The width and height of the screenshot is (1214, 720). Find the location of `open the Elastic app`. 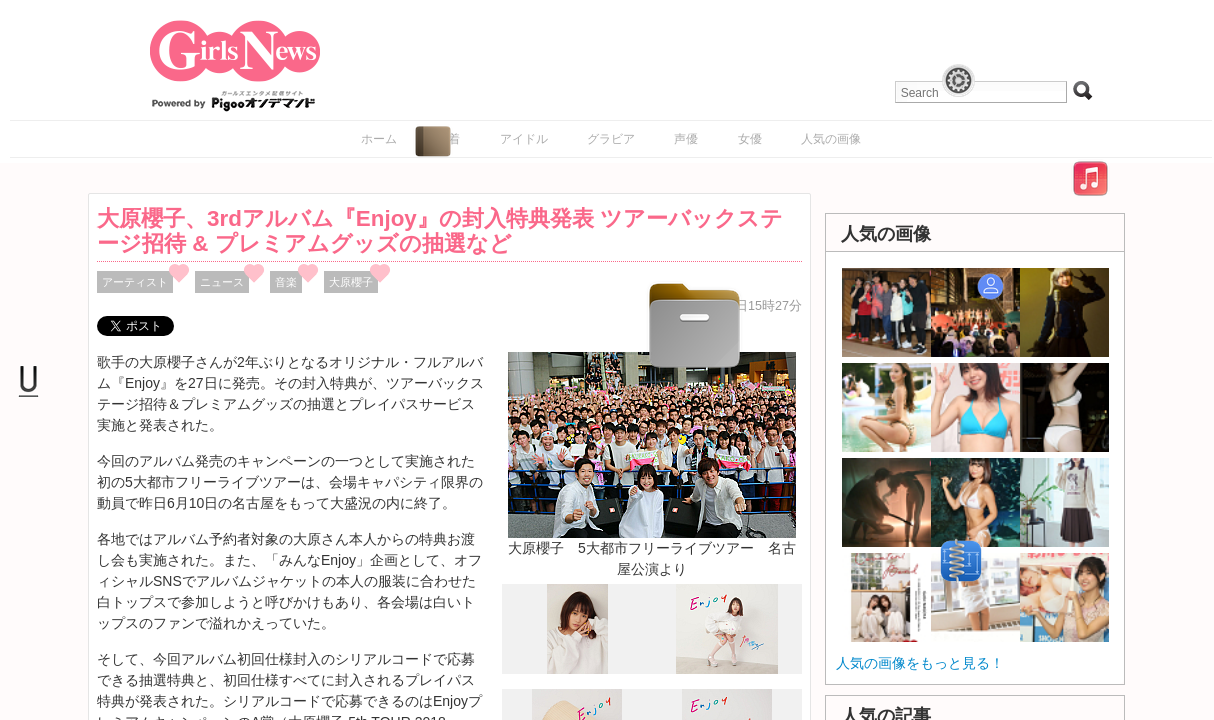

open the Elastic app is located at coordinates (961, 561).